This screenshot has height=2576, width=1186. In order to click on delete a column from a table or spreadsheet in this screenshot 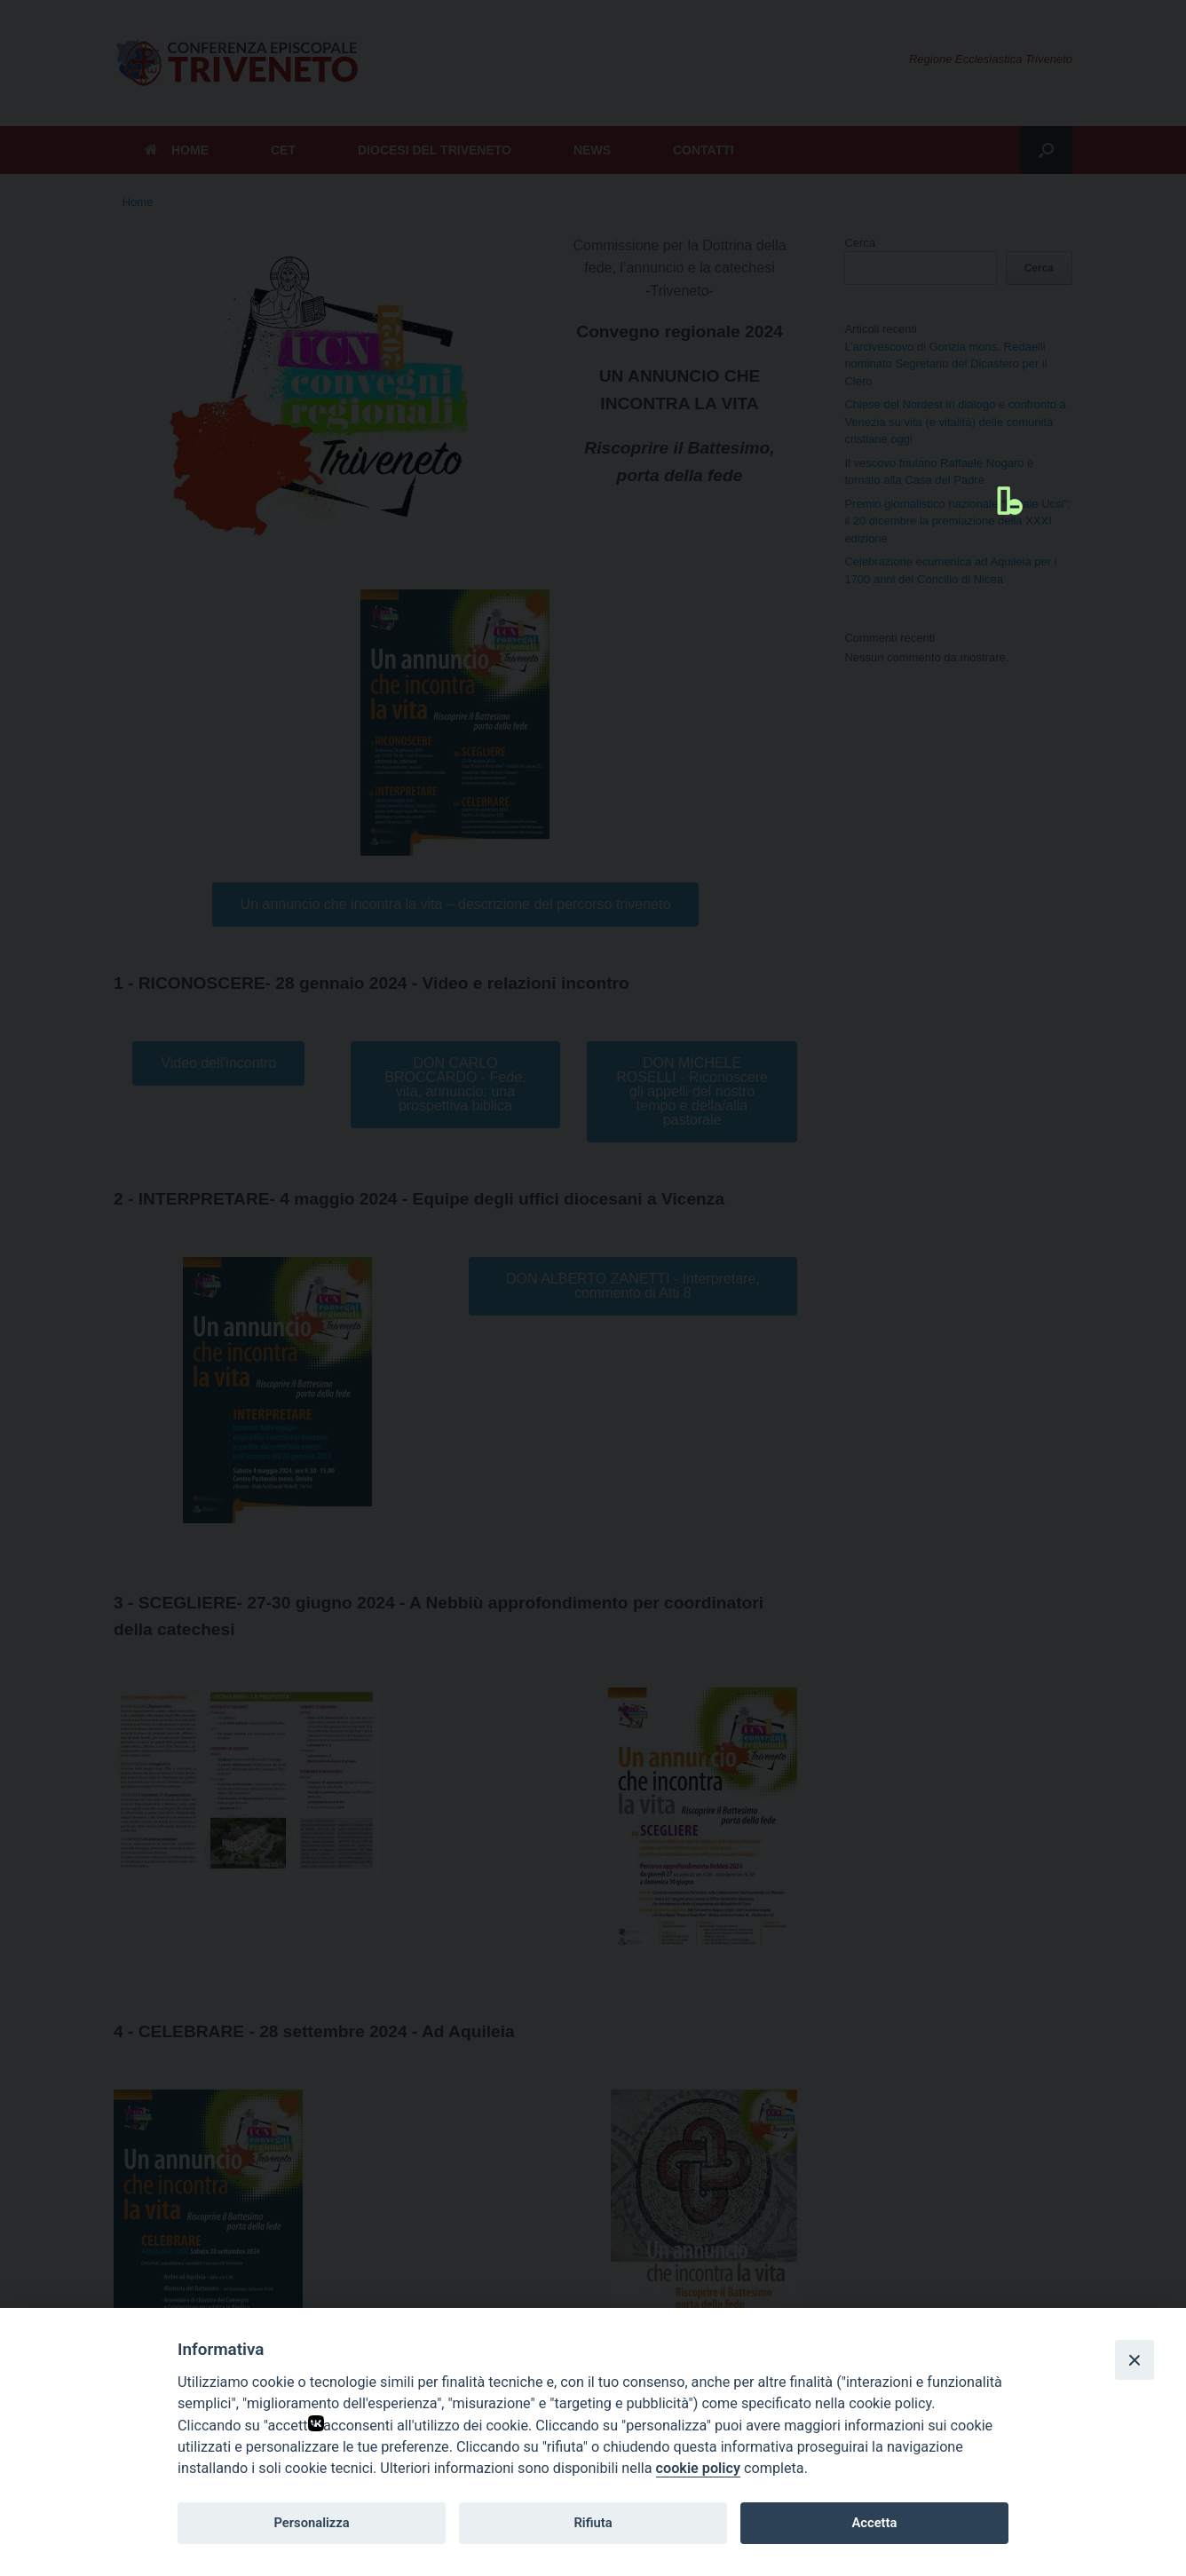, I will do `click(1008, 501)`.